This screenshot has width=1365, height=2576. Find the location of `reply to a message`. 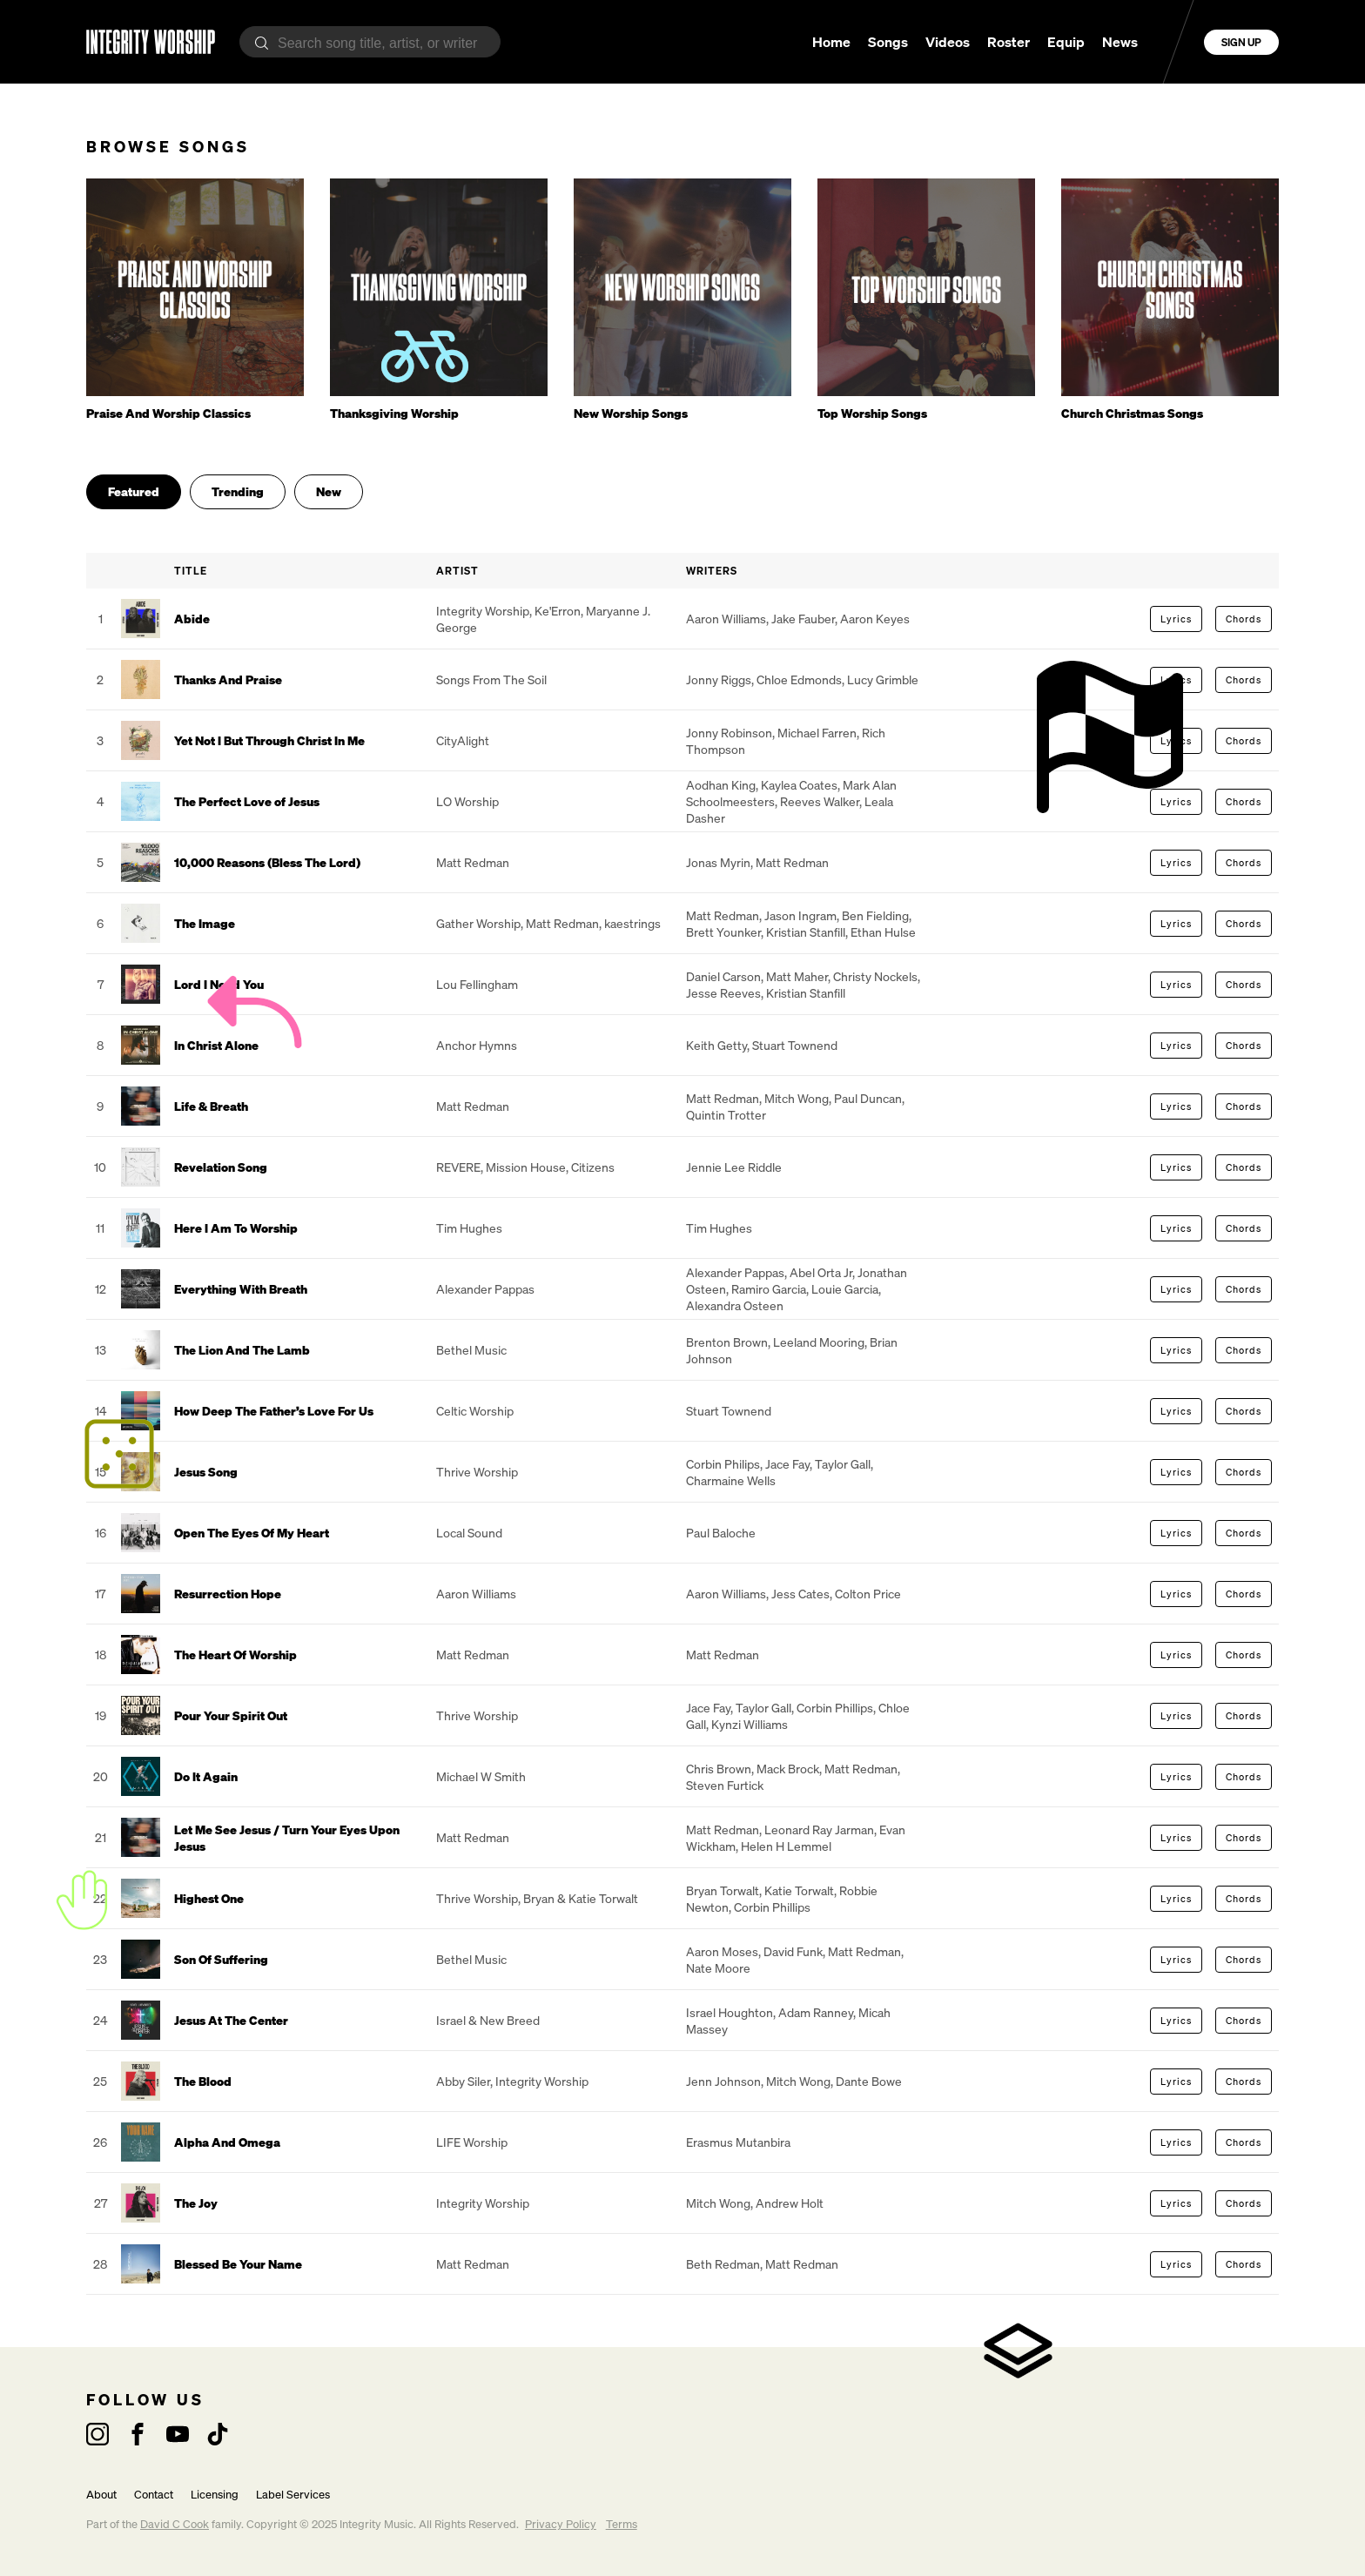

reply to a message is located at coordinates (254, 1012).